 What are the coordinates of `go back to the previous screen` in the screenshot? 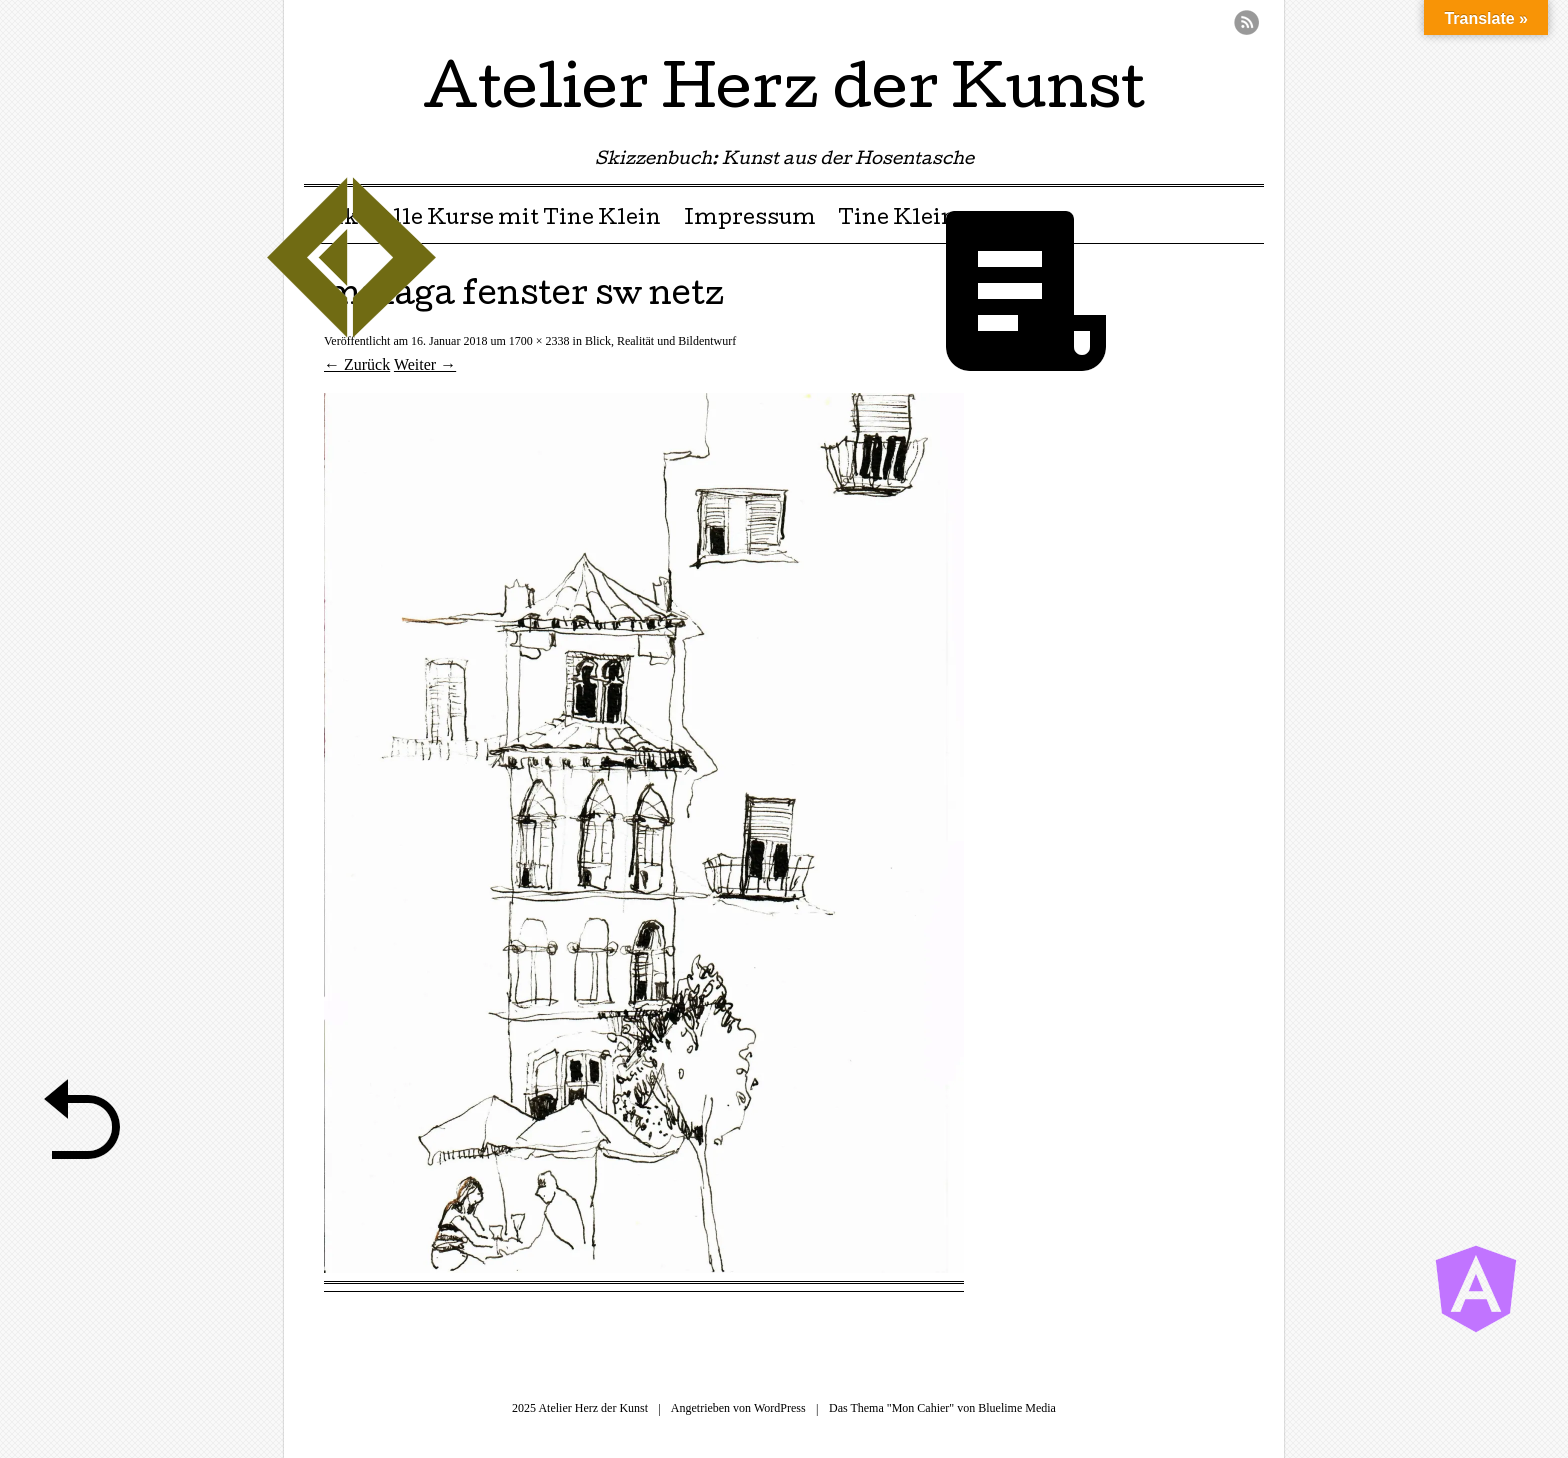 It's located at (84, 1123).